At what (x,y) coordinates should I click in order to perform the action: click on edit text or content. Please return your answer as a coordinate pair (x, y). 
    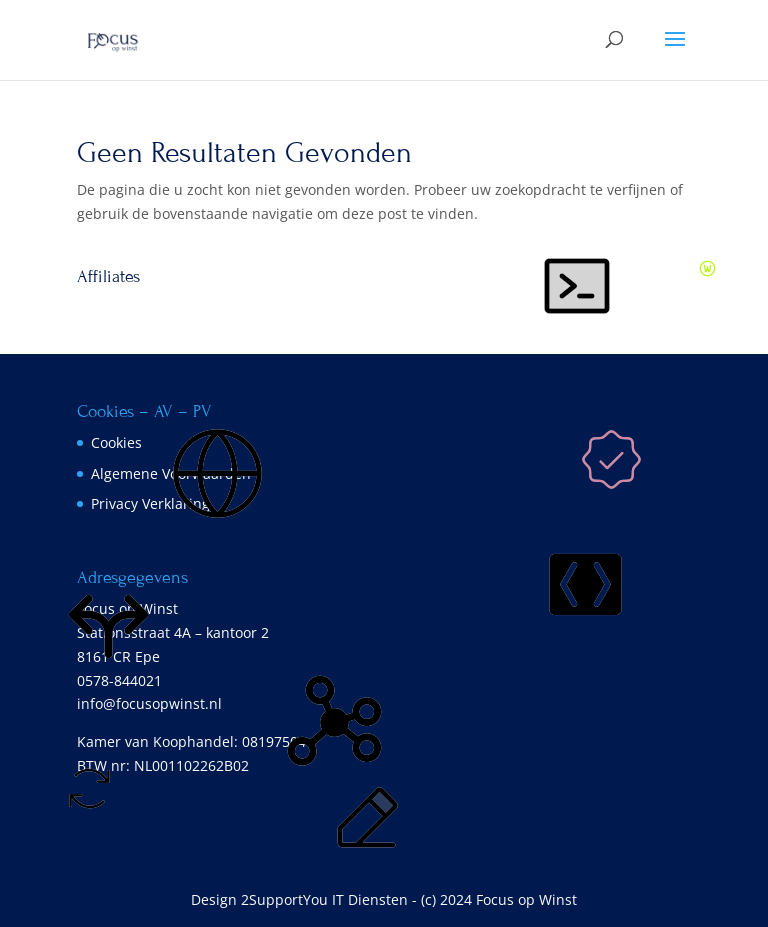
    Looking at the image, I should click on (366, 818).